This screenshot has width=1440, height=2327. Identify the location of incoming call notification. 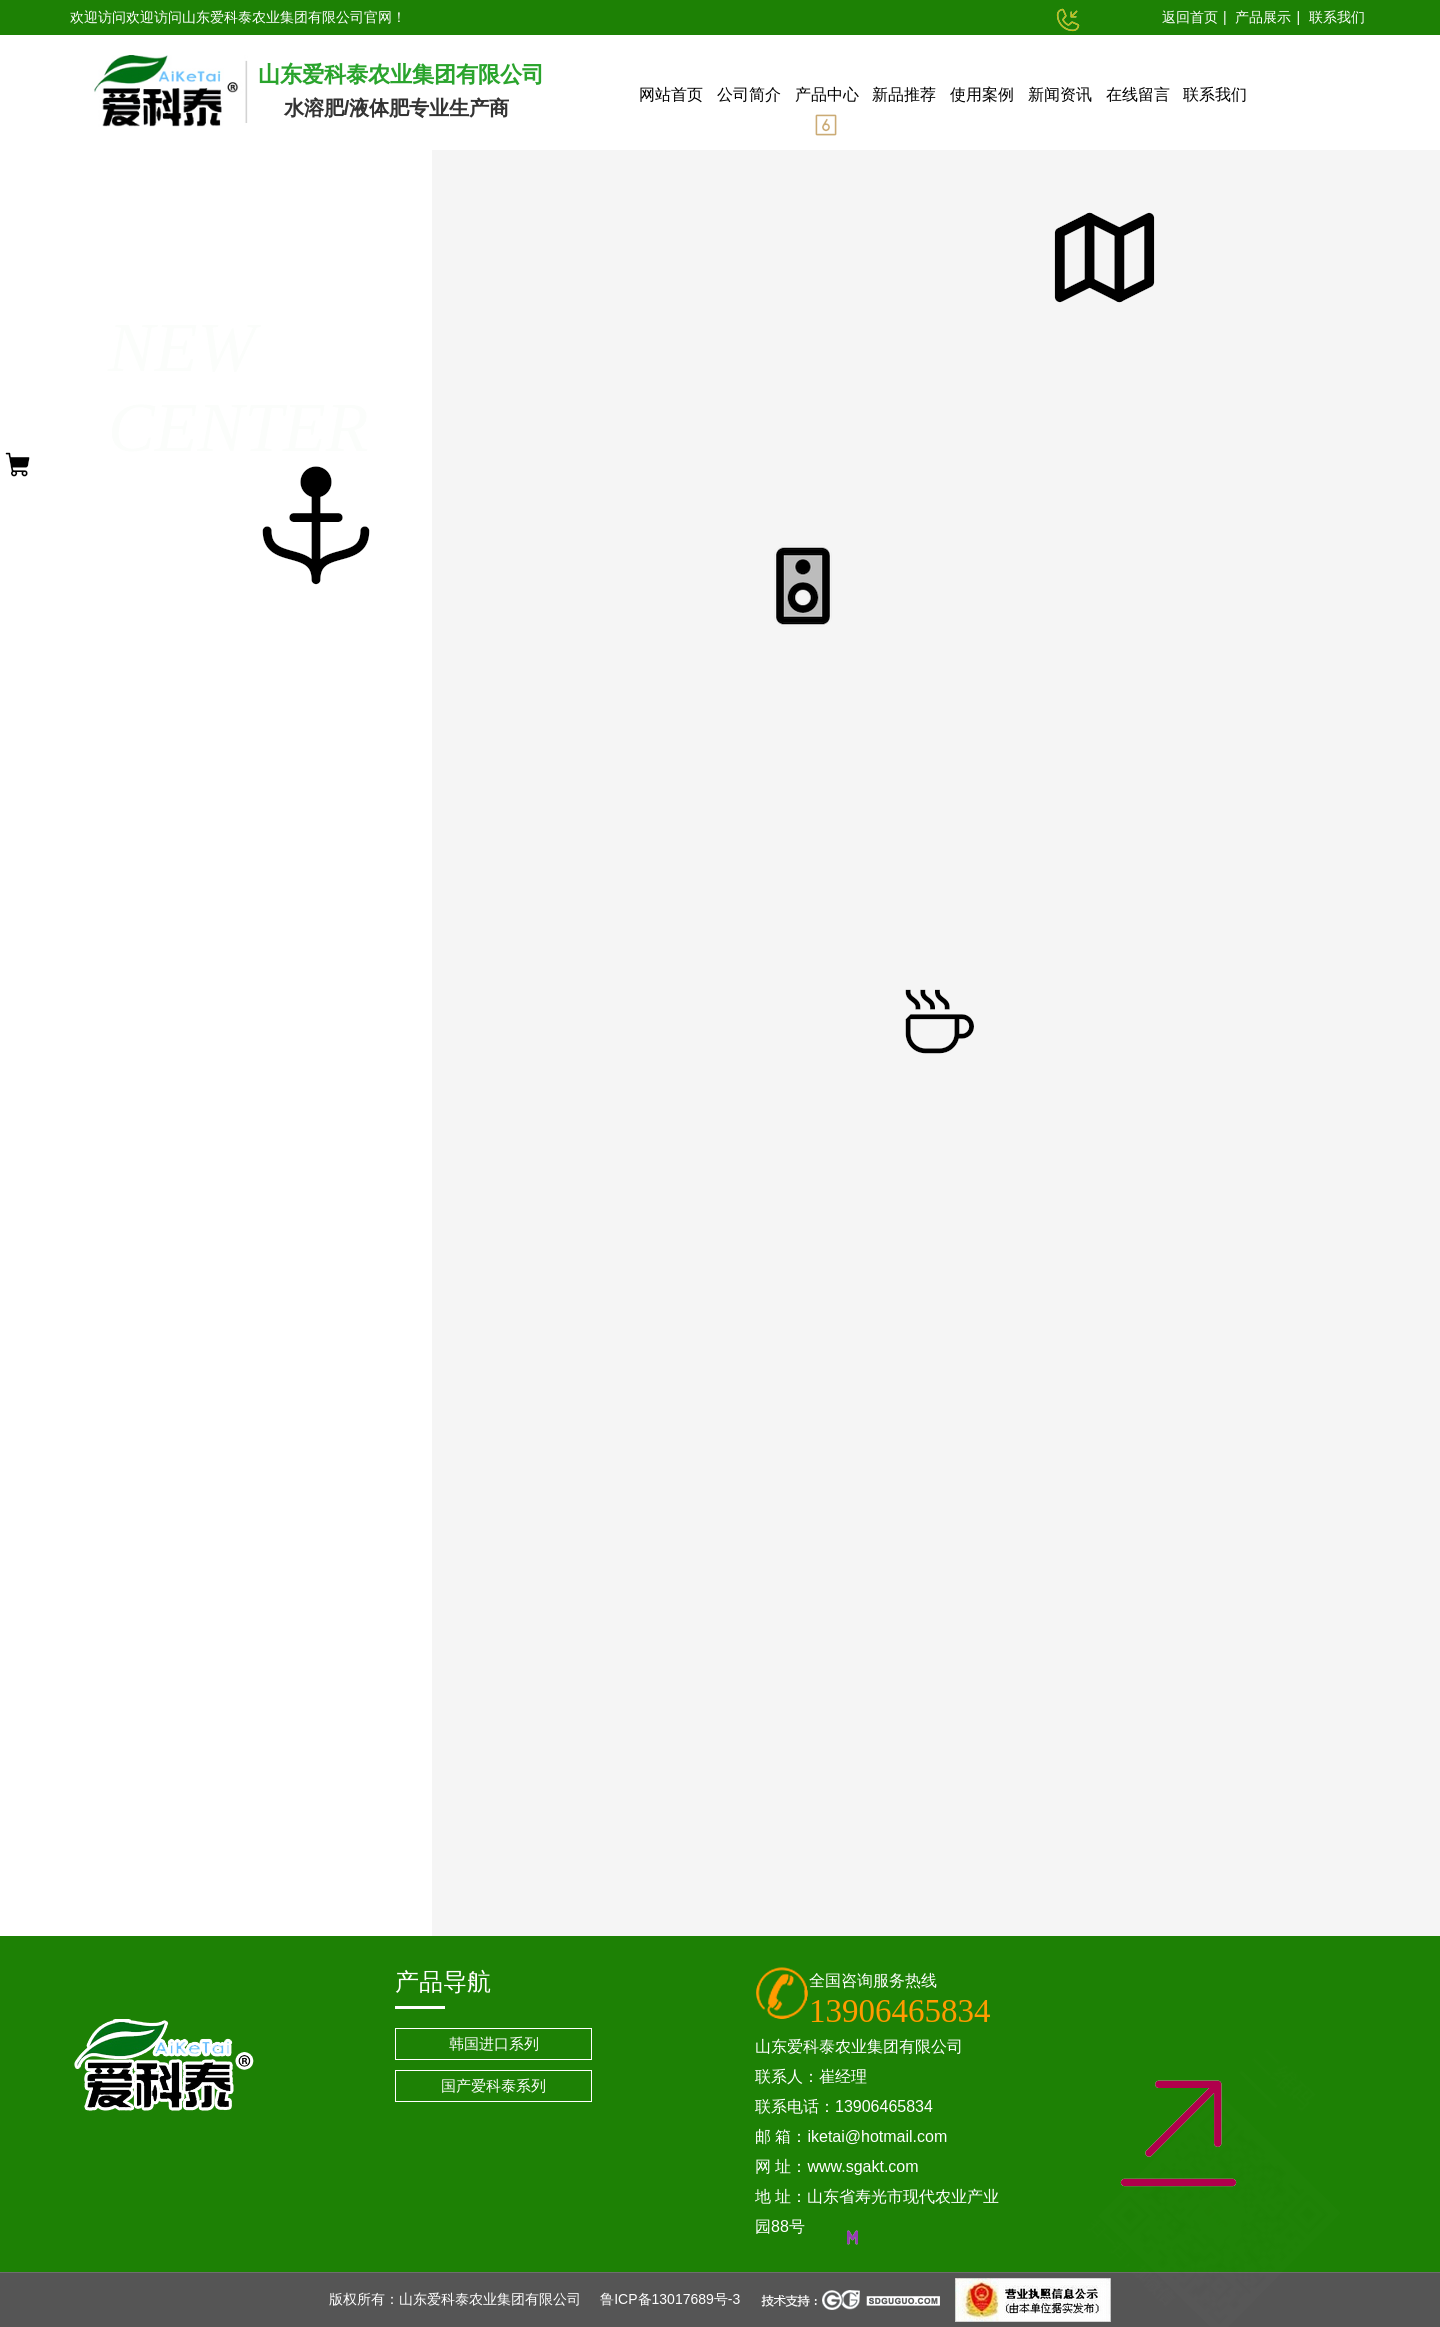
(1068, 19).